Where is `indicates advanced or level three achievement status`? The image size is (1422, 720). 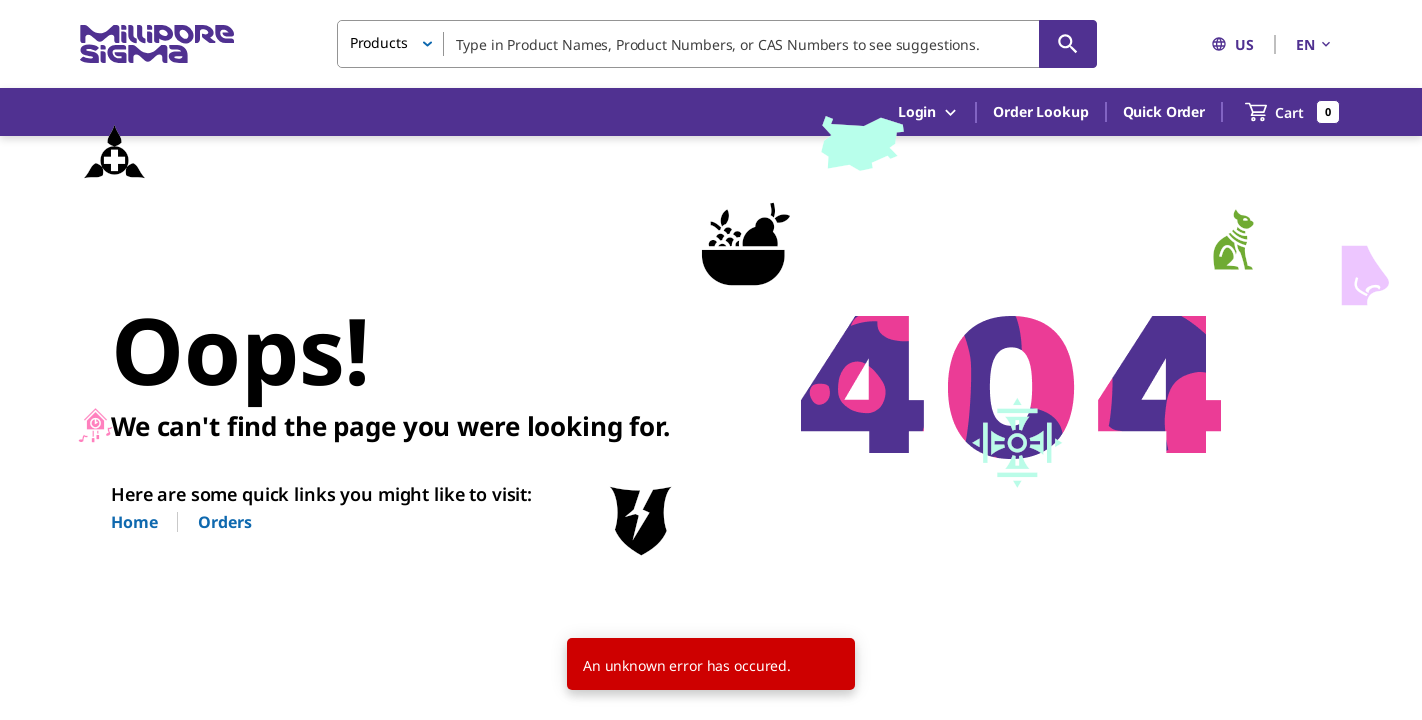
indicates advanced or level three achievement status is located at coordinates (114, 151).